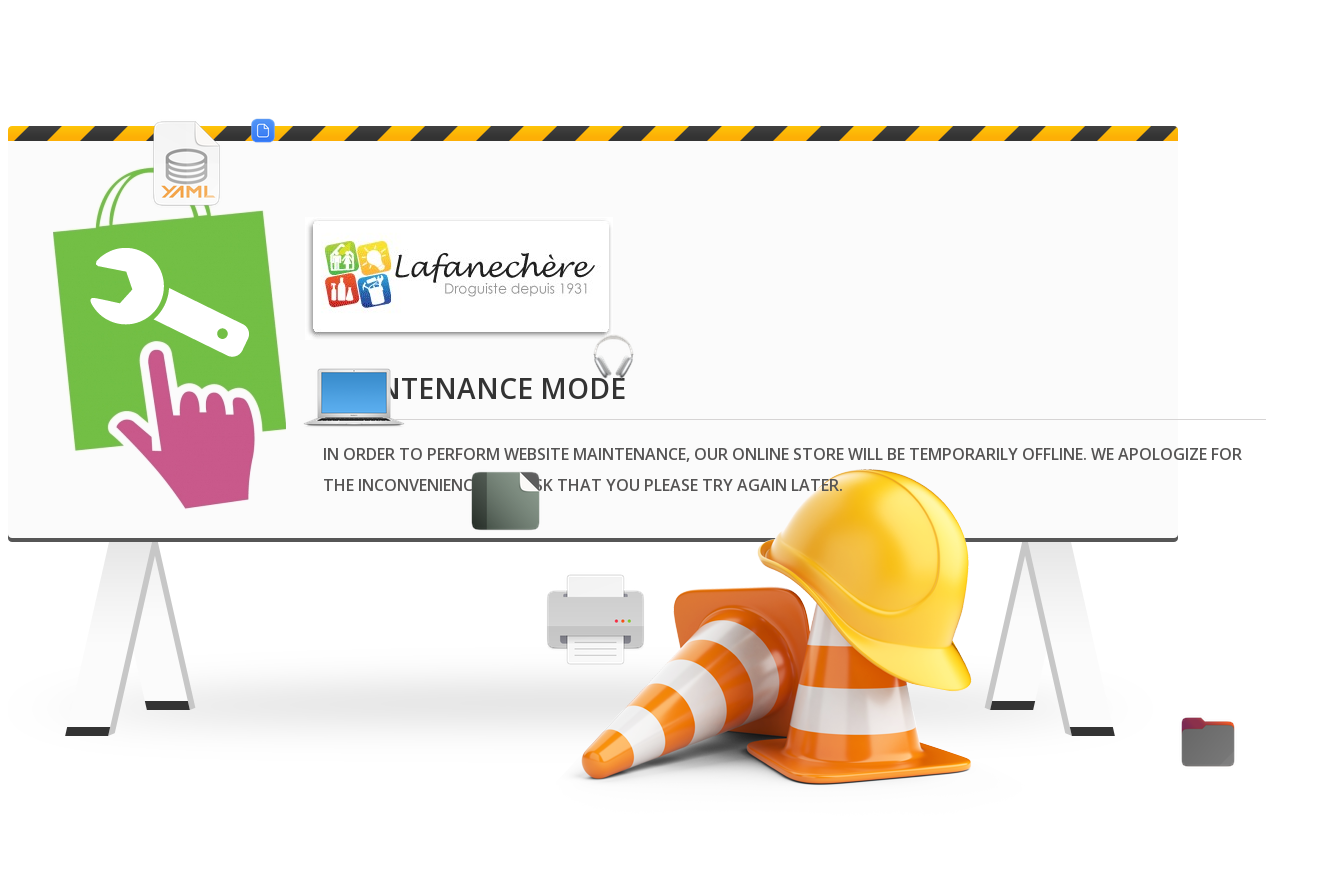  I want to click on open document preferences, so click(263, 131).